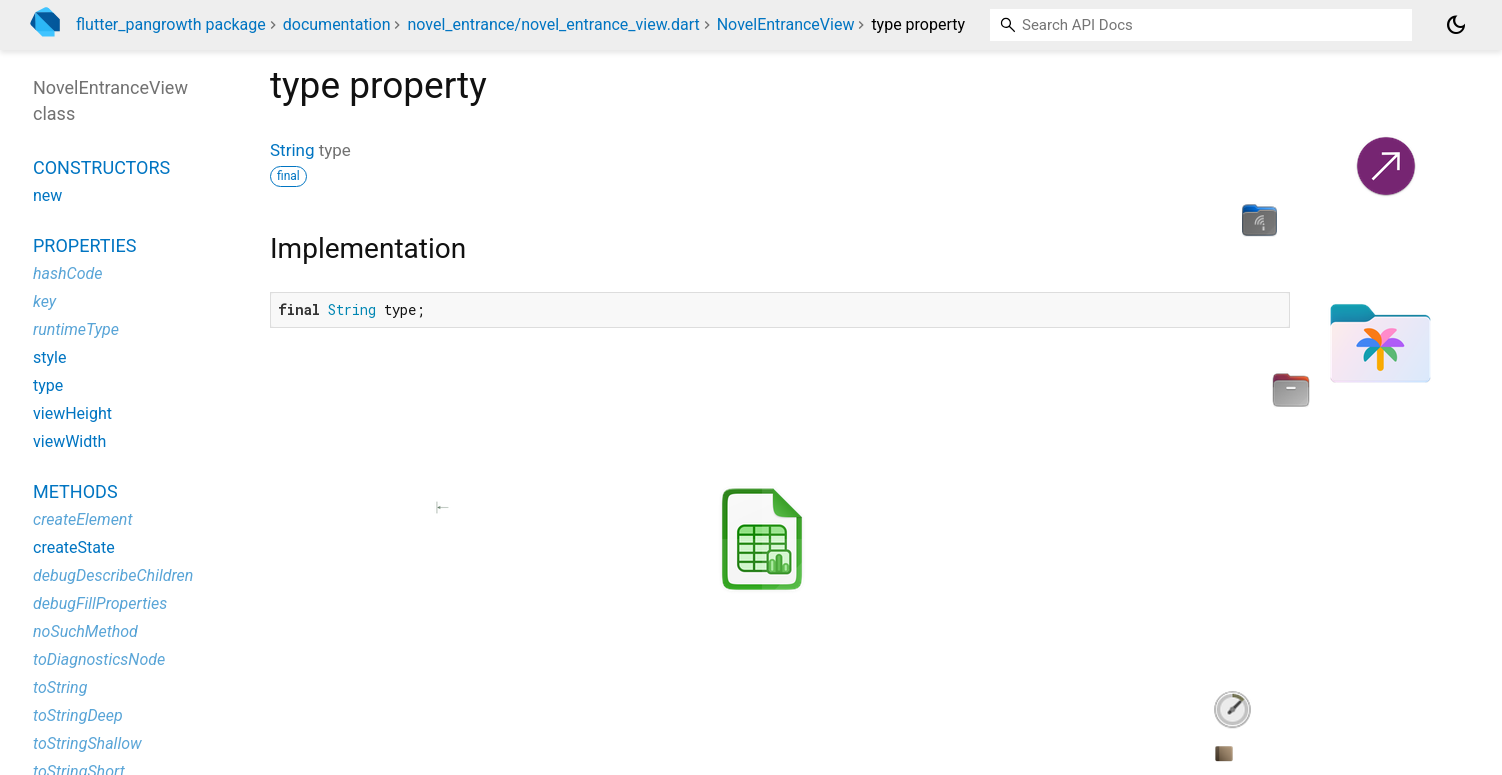  What do you see at coordinates (442, 507) in the screenshot?
I see `go to the first item in a list or sequence` at bounding box center [442, 507].